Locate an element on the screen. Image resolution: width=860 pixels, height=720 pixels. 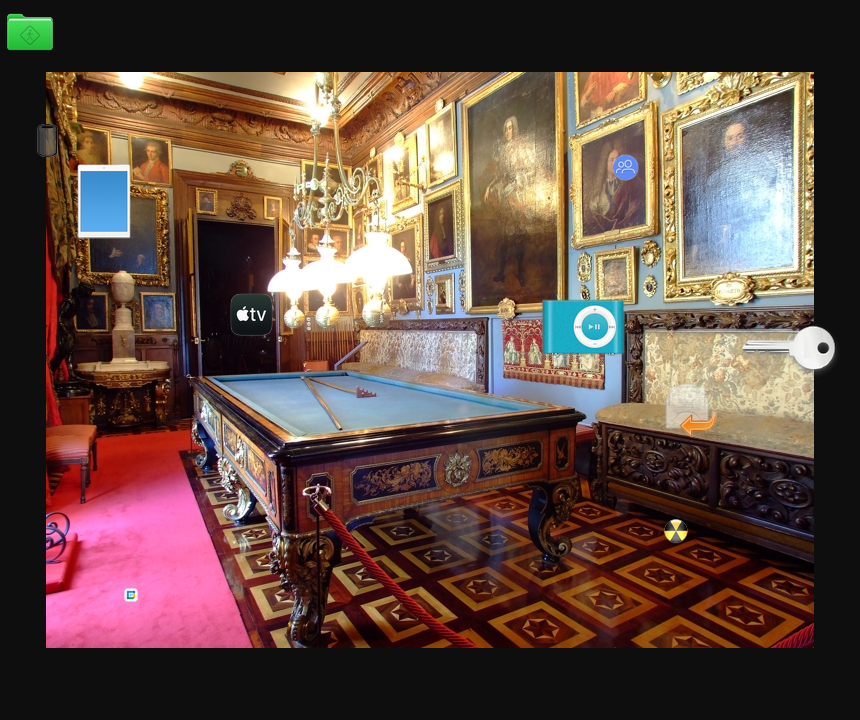
indicates a replied email message is located at coordinates (690, 410).